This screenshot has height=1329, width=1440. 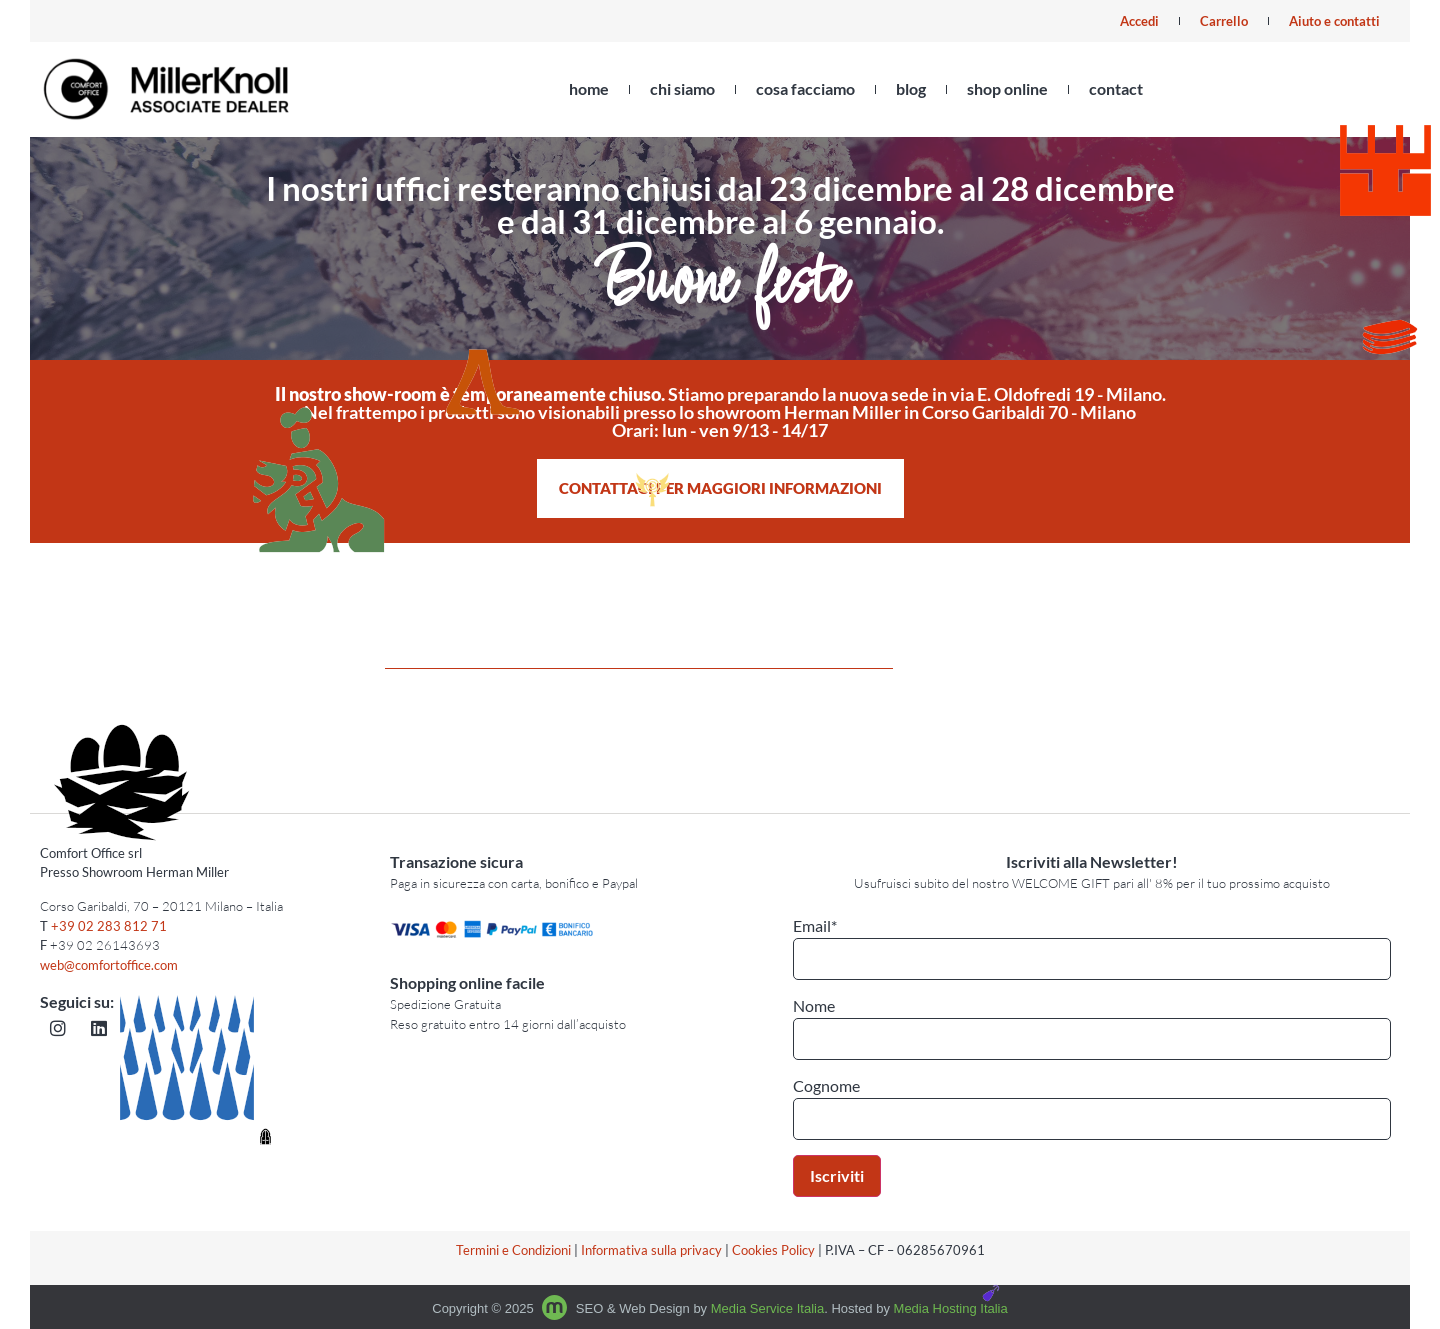 What do you see at coordinates (483, 382) in the screenshot?
I see `indicates walking or movement action` at bounding box center [483, 382].